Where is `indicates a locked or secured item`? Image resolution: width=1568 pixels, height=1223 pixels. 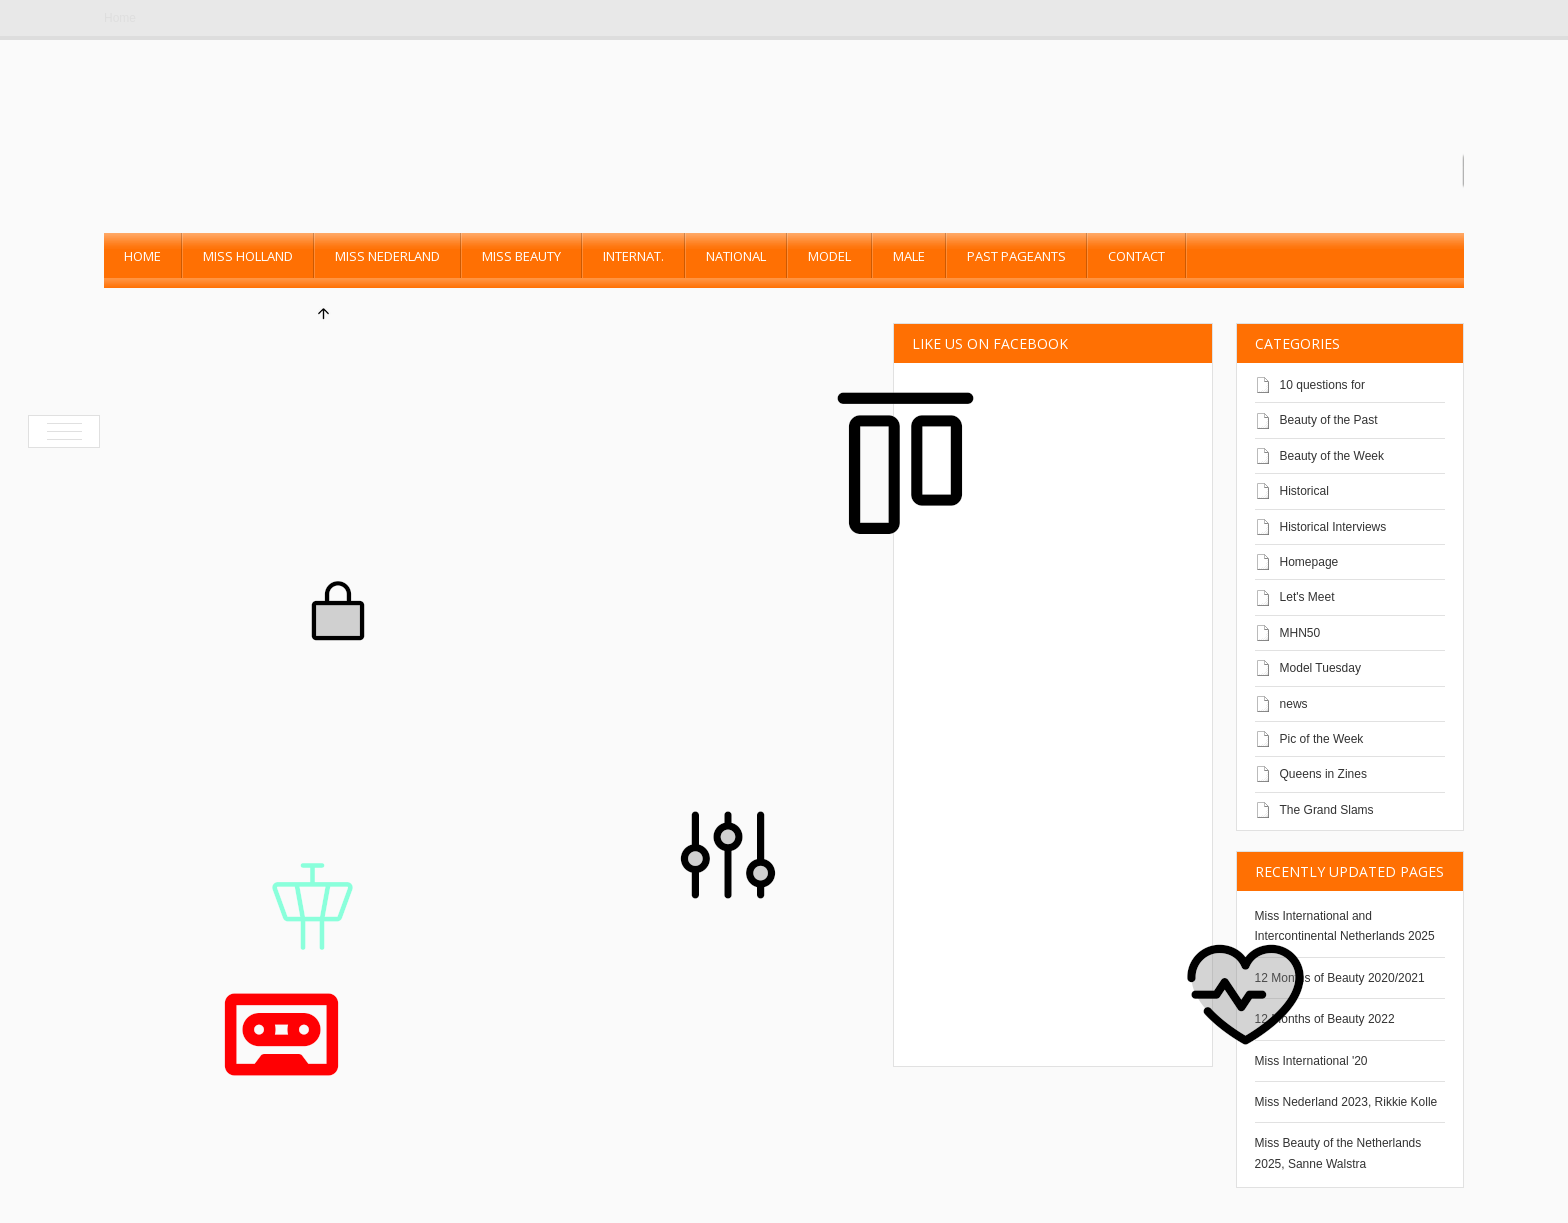 indicates a locked or secured item is located at coordinates (338, 614).